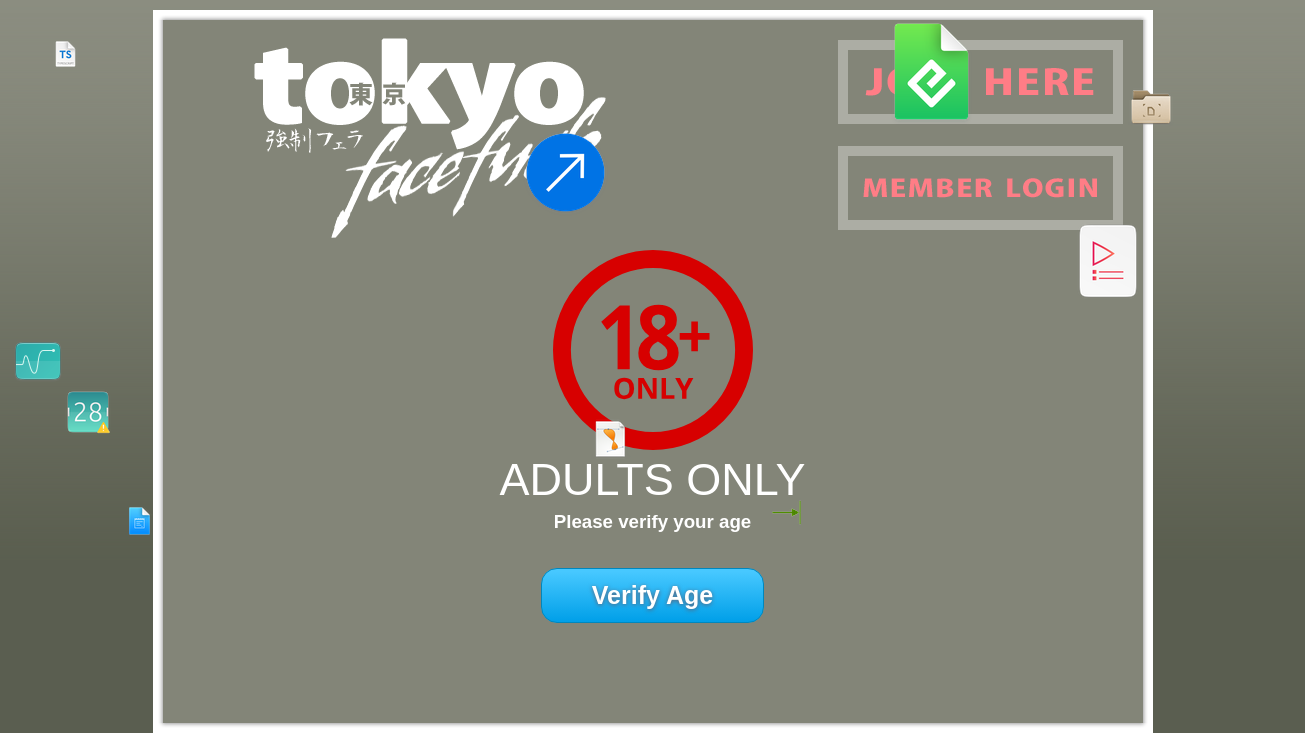 This screenshot has width=1305, height=733. Describe the element at coordinates (786, 512) in the screenshot. I see `jump to the last item in a list` at that location.